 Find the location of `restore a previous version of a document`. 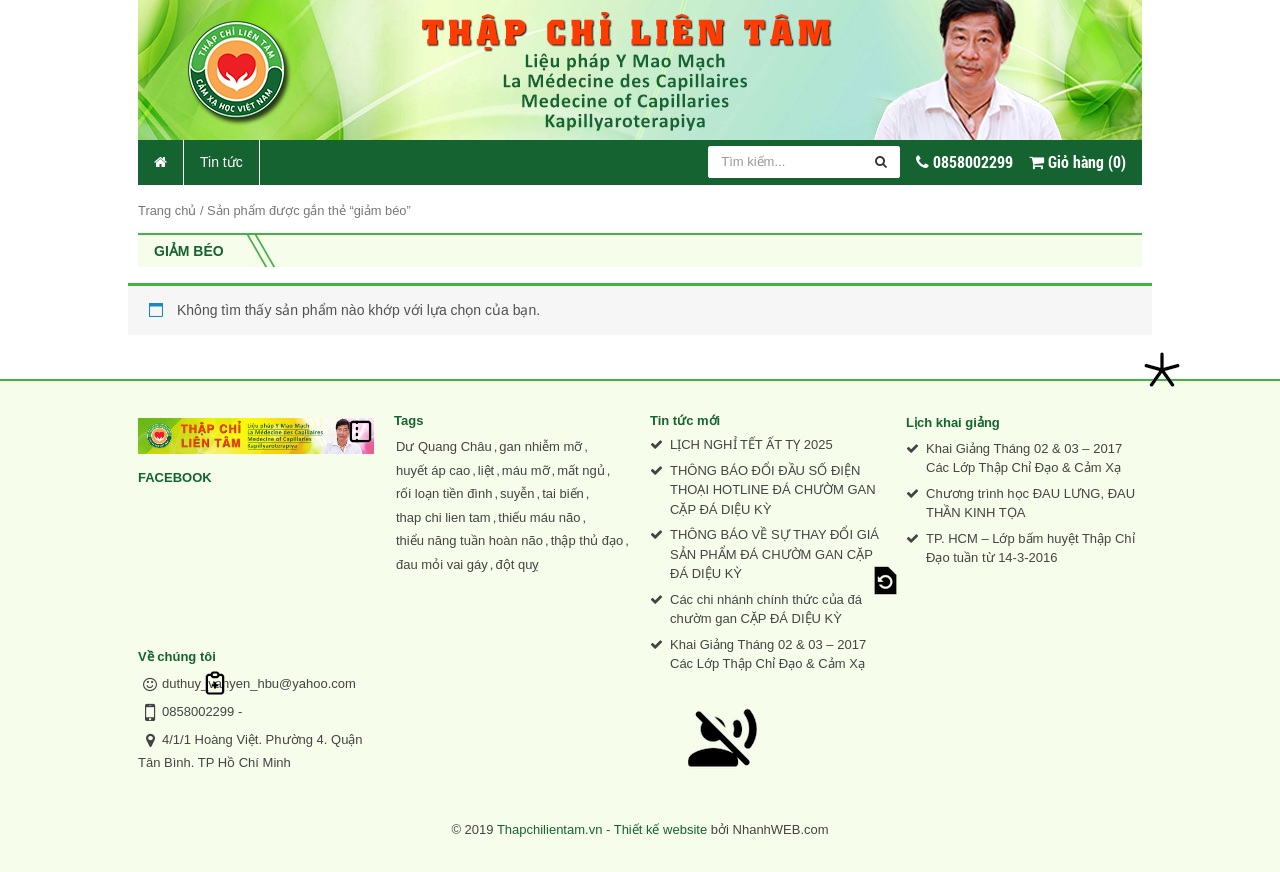

restore a previous version of a document is located at coordinates (885, 580).